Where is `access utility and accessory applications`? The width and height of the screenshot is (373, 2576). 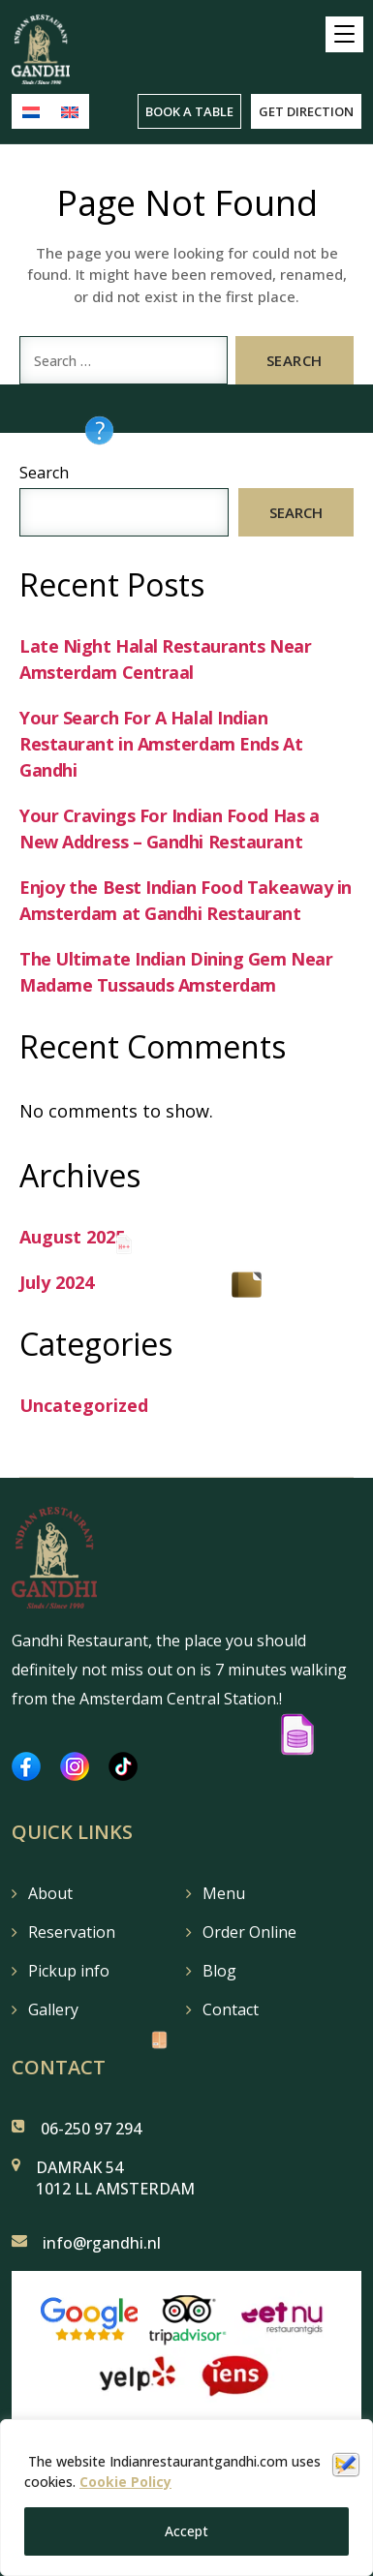
access utility and accessory applications is located at coordinates (346, 2465).